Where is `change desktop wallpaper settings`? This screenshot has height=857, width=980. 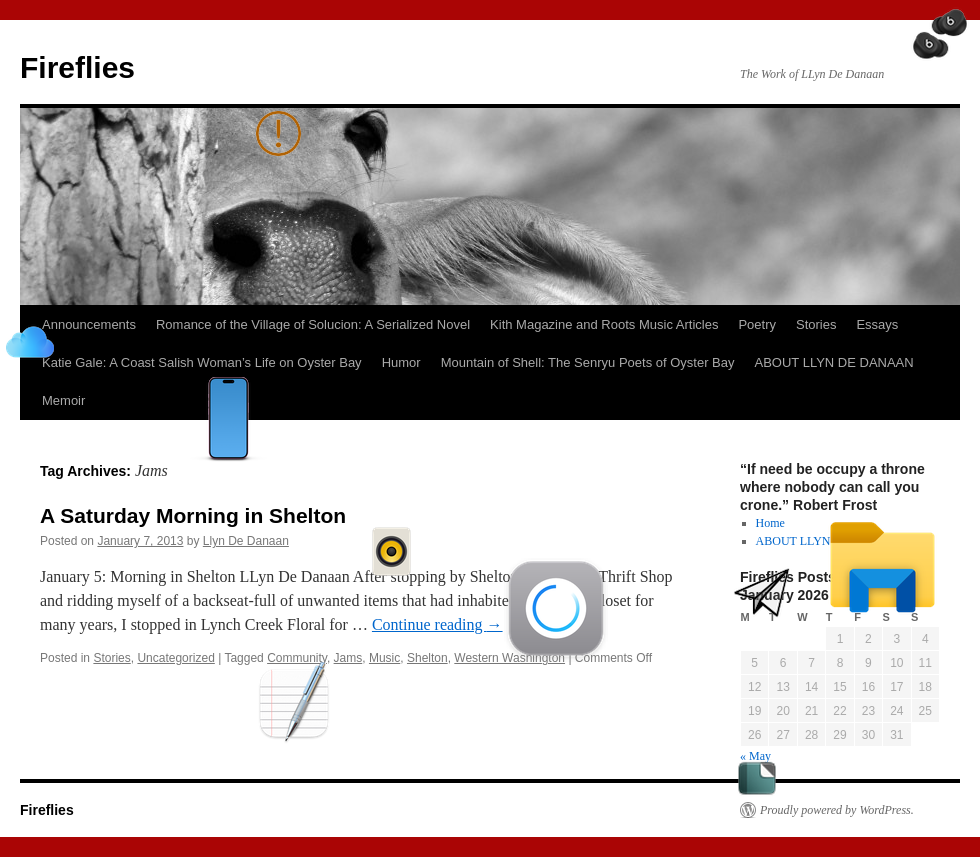
change desktop wallpaper settings is located at coordinates (757, 777).